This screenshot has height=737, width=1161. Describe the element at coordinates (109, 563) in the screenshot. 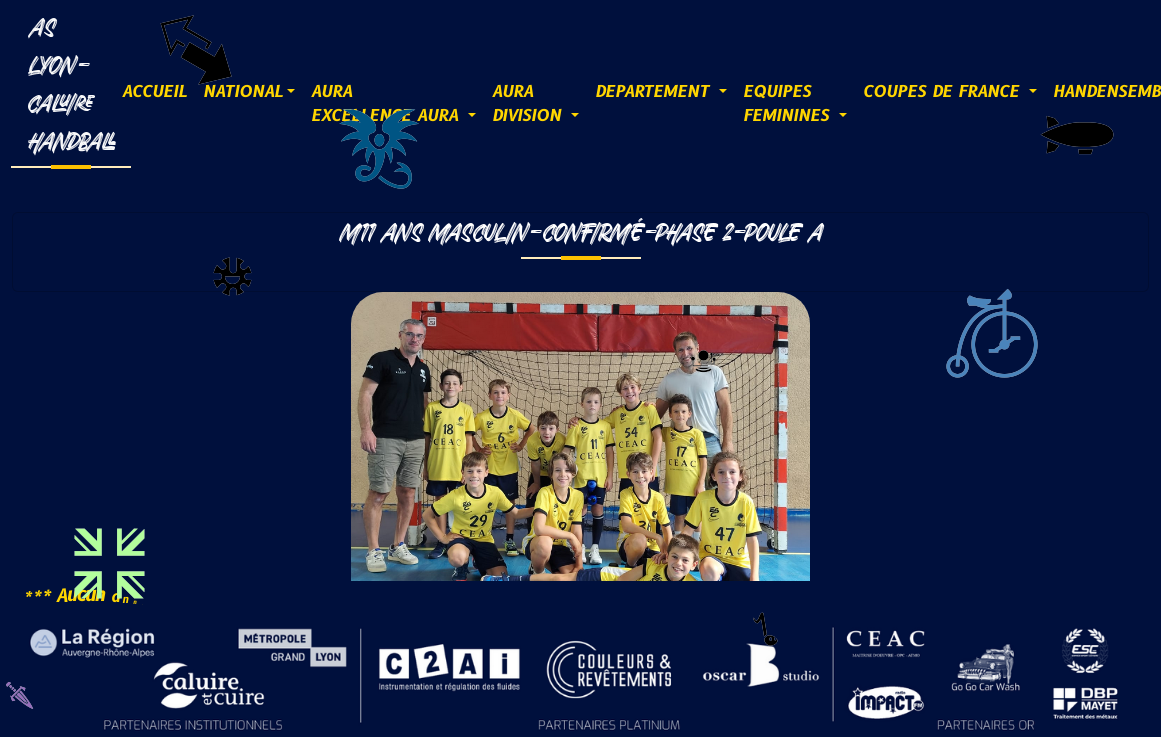

I see `select United Kingdom as region or language` at that location.